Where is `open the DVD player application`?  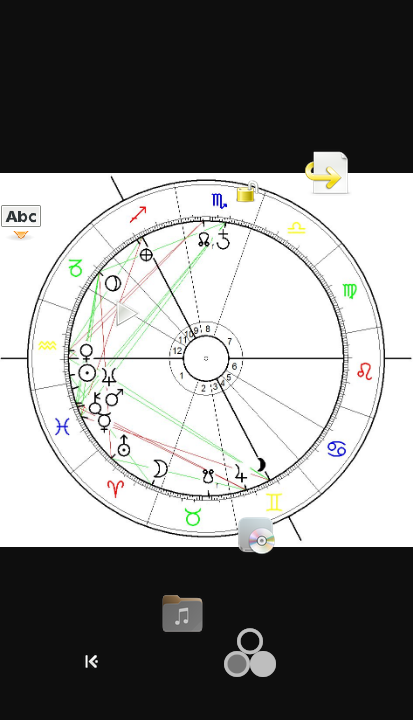
open the DVD player application is located at coordinates (255, 534).